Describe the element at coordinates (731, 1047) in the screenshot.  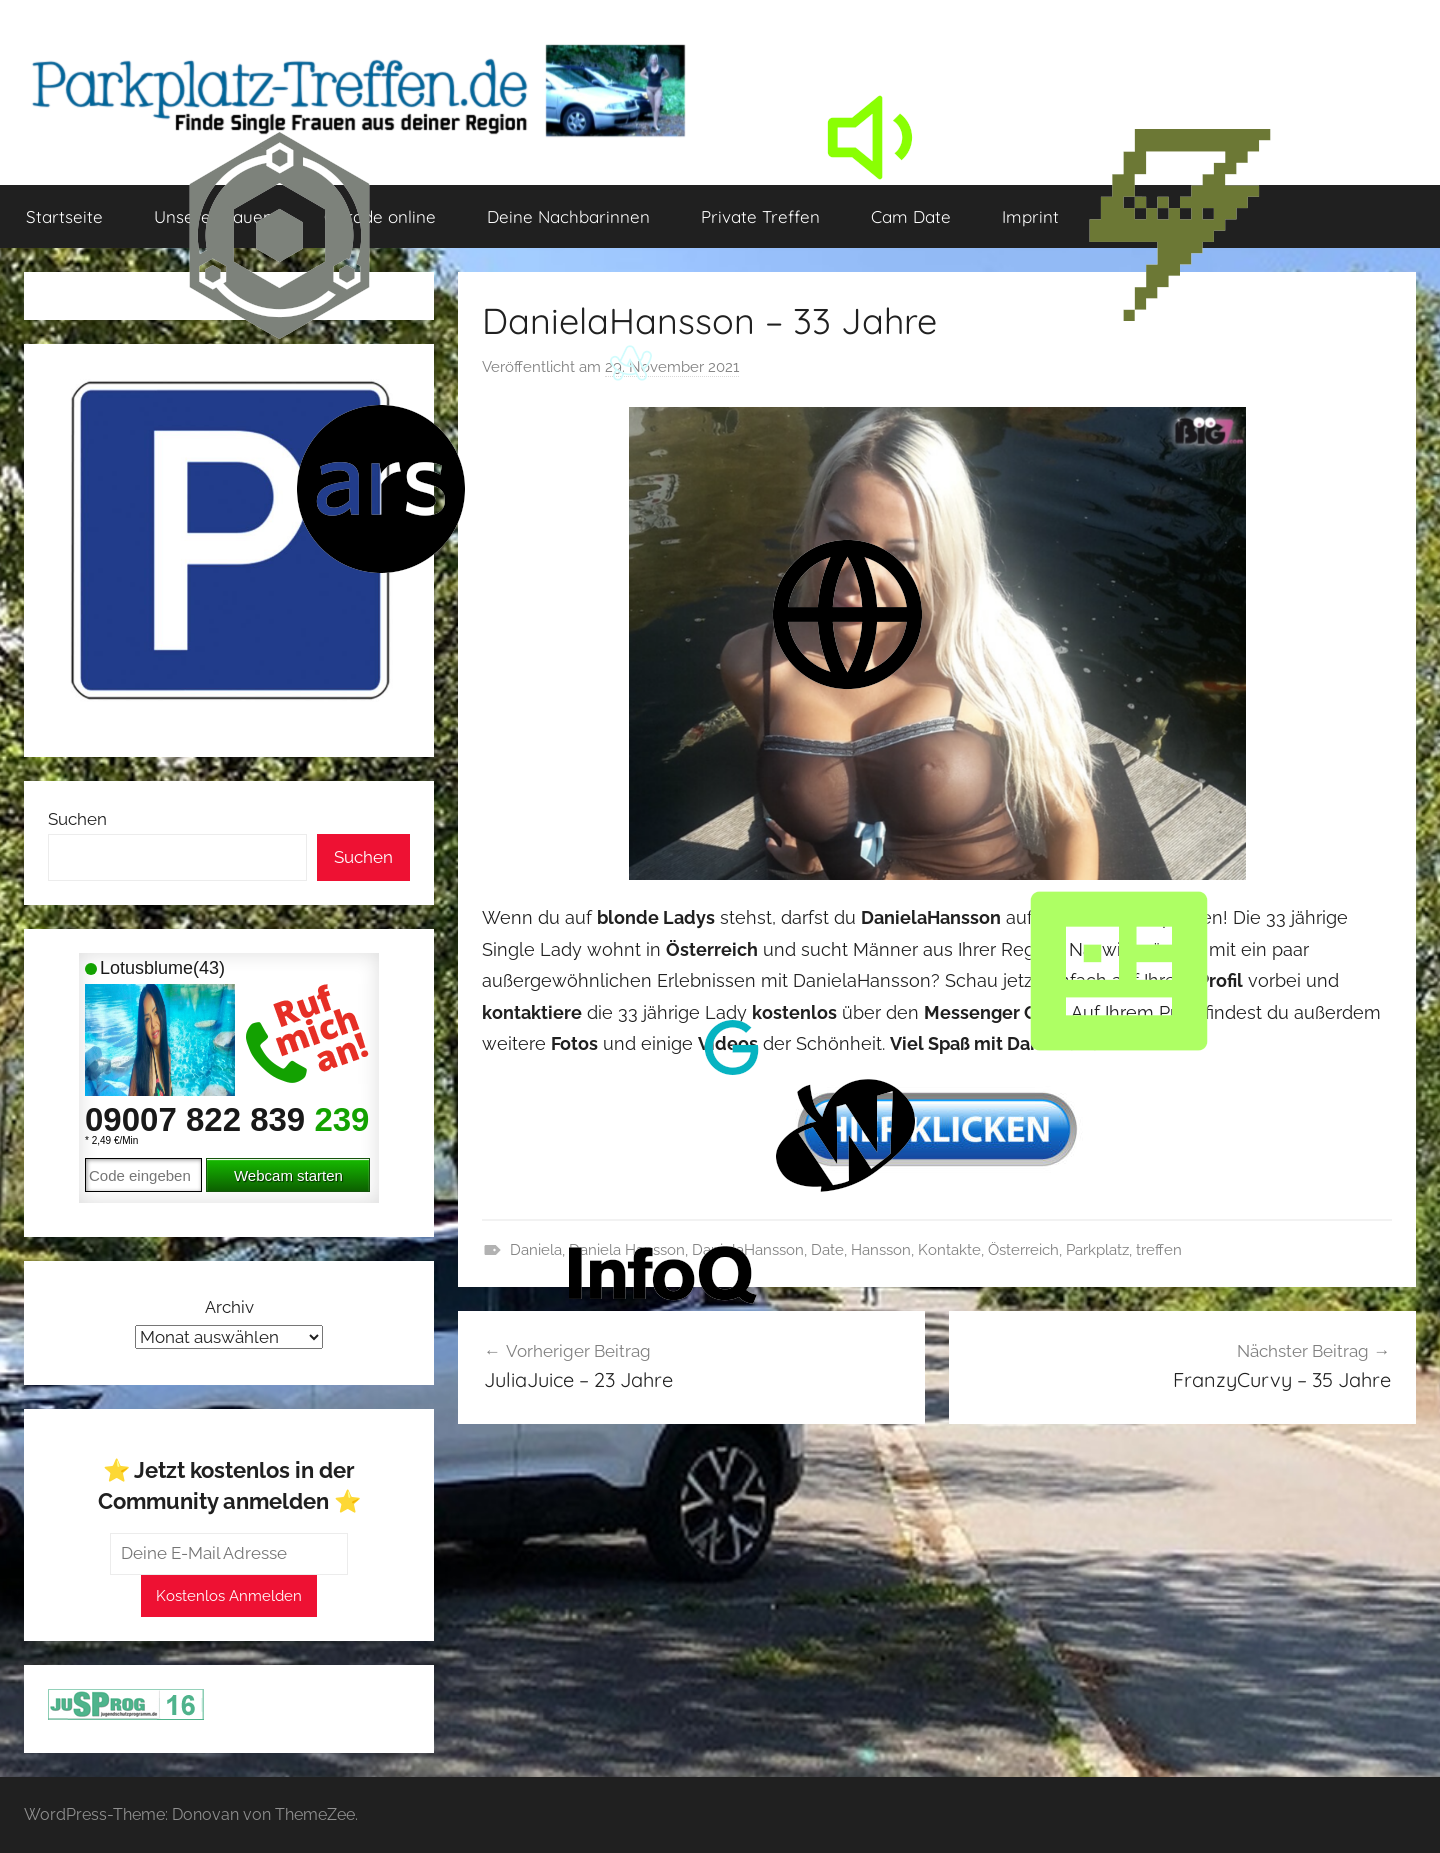
I see `sign in with Google` at that location.